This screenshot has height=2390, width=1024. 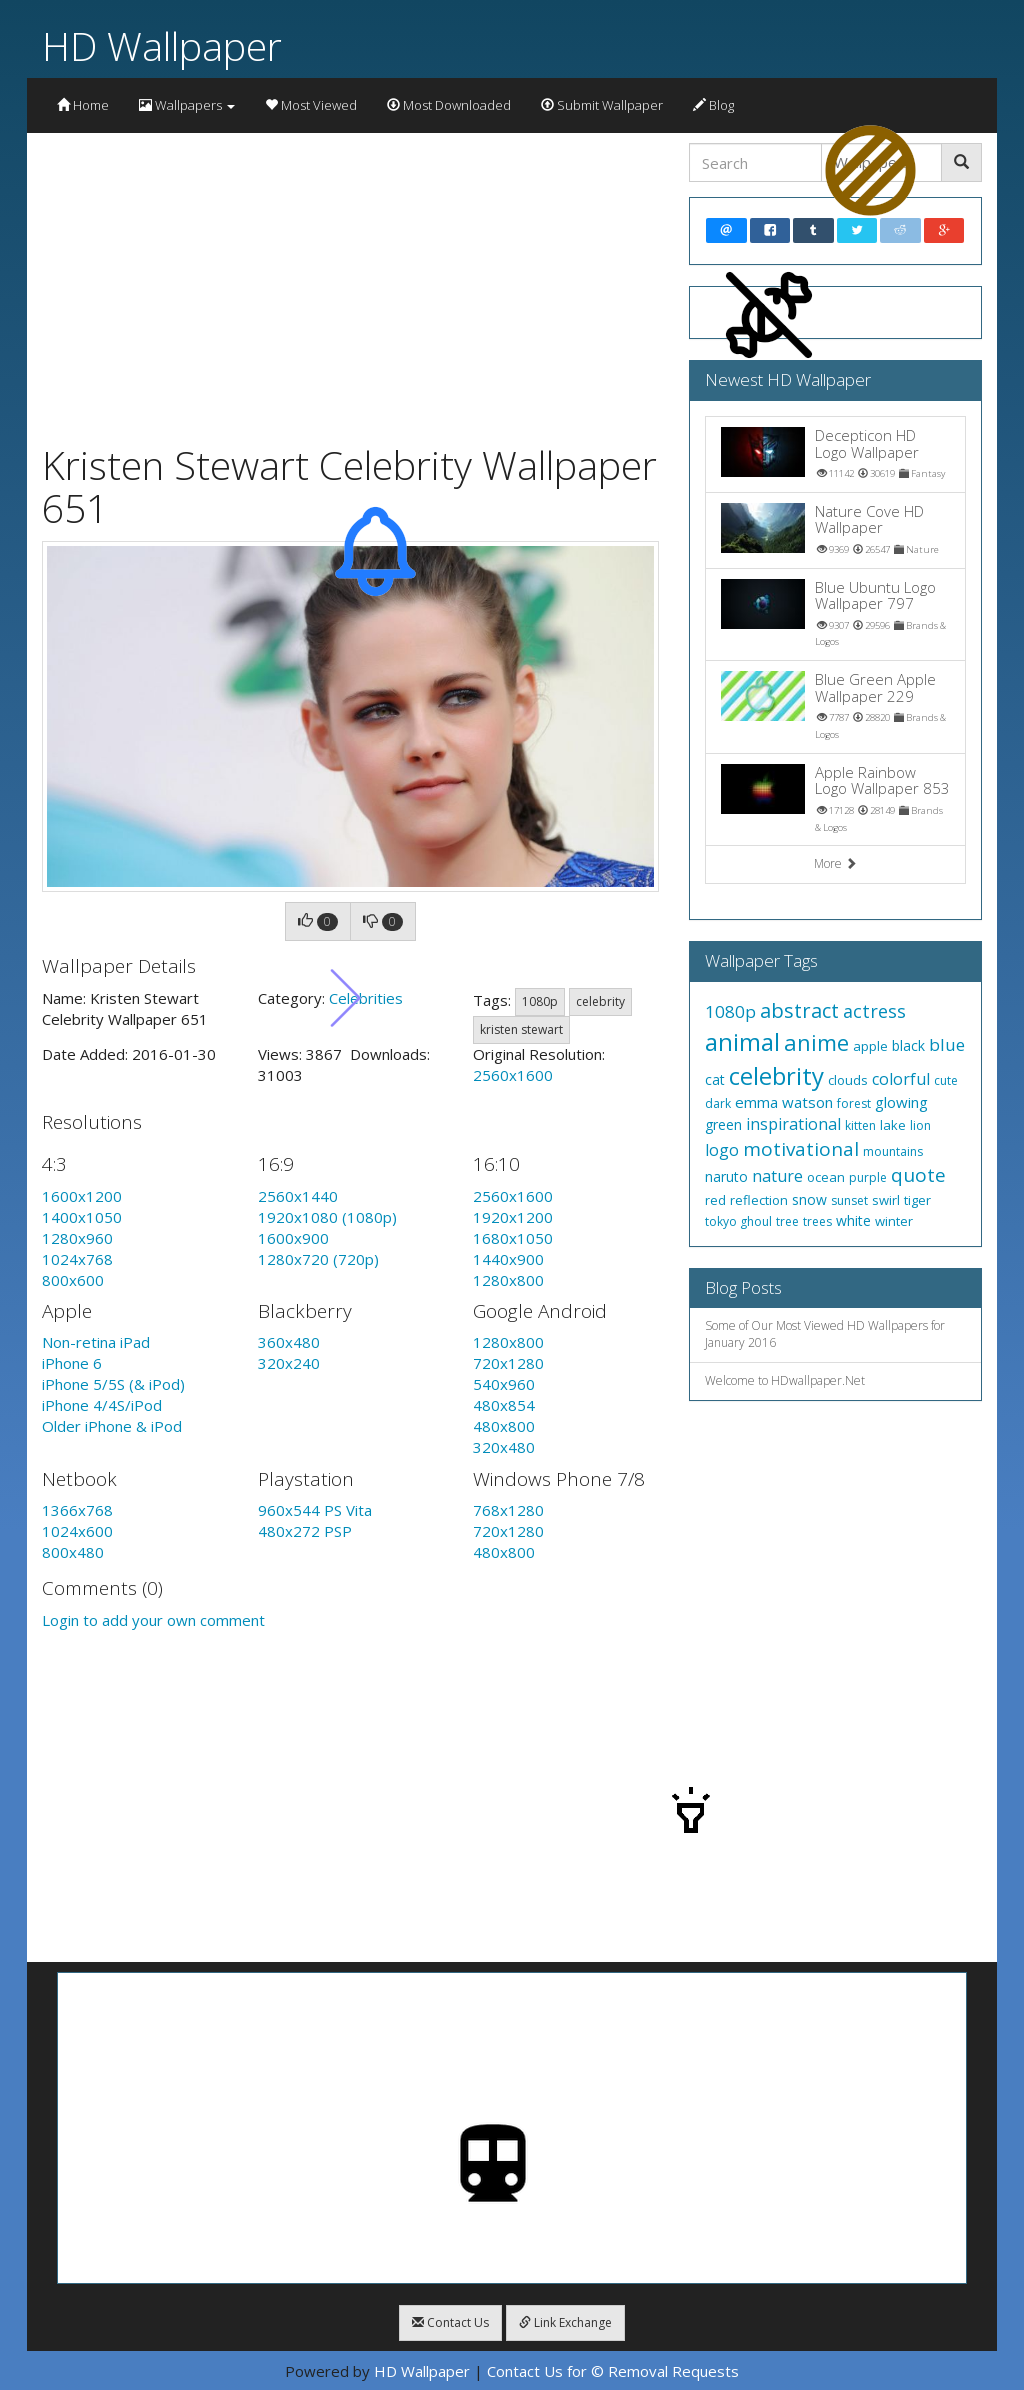 I want to click on highlight selected text, so click(x=691, y=1810).